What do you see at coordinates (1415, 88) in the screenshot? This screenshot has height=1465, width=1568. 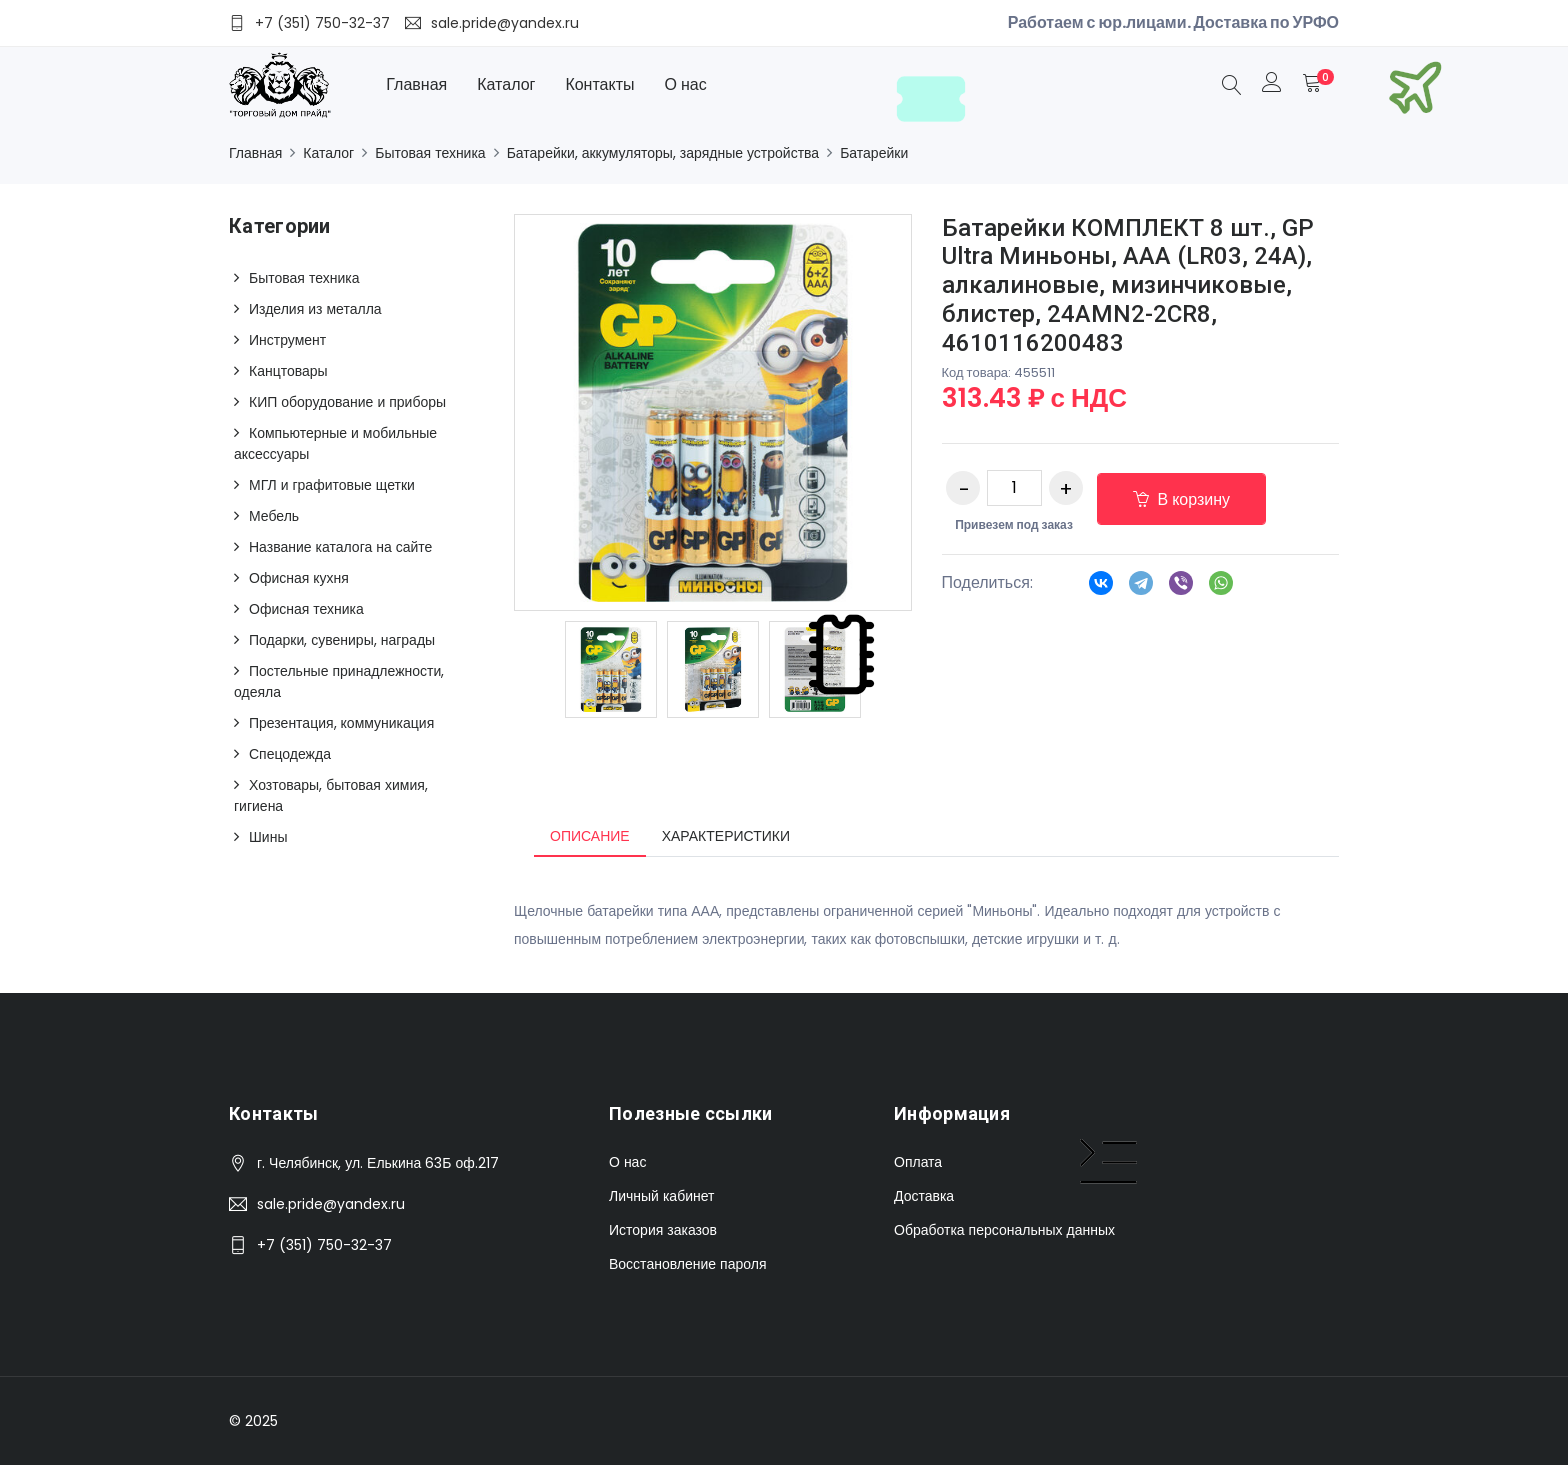 I see `enable airplane mode` at bounding box center [1415, 88].